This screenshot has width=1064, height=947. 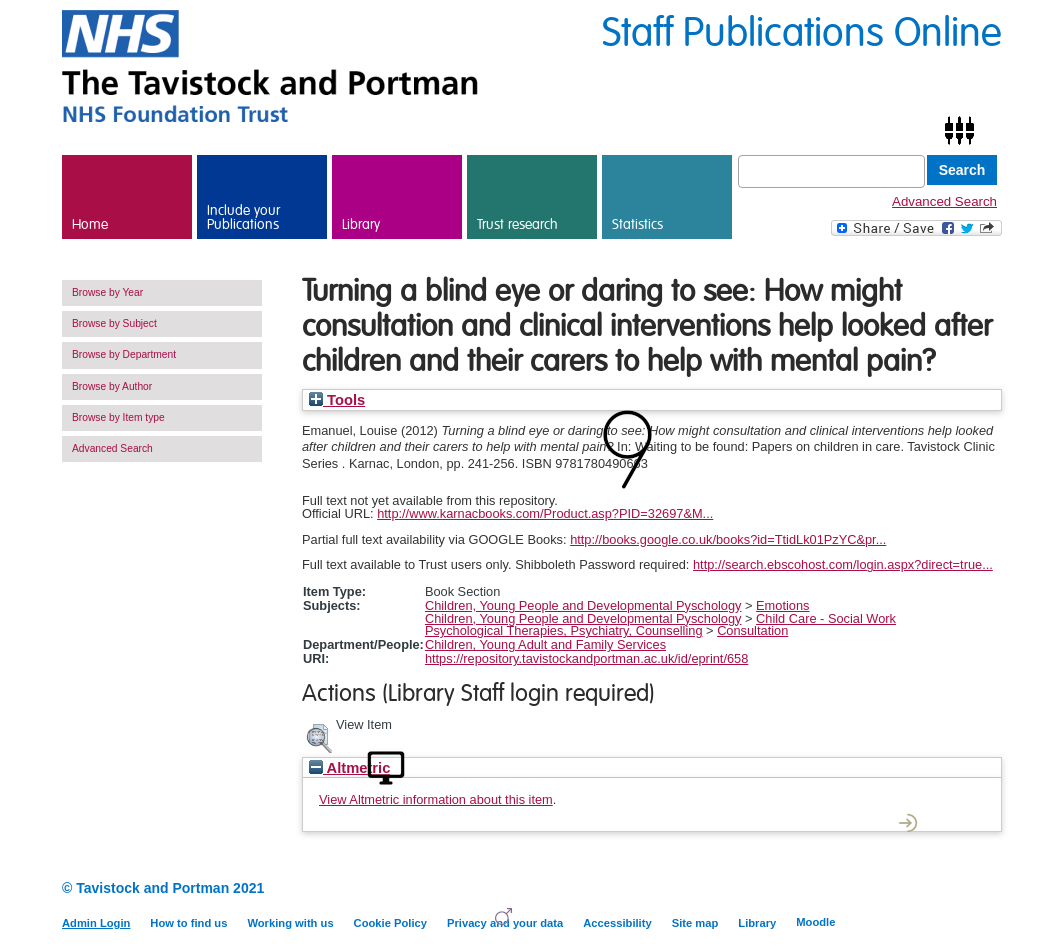 What do you see at coordinates (959, 130) in the screenshot?
I see `configure audio/video input settings` at bounding box center [959, 130].